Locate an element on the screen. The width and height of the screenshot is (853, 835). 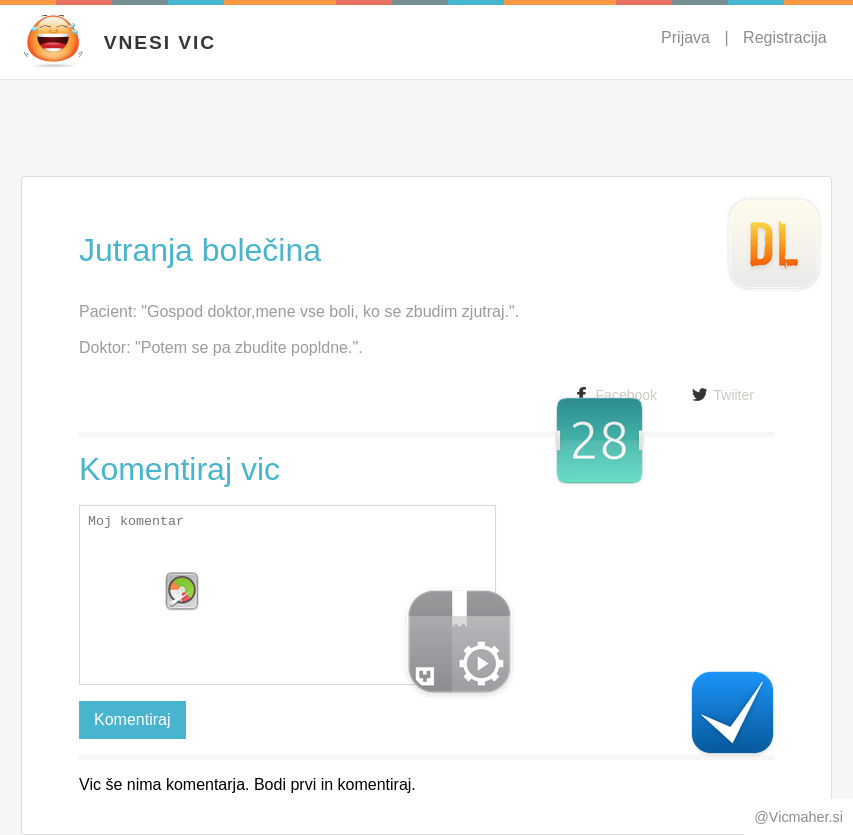
launch dying light game is located at coordinates (774, 244).